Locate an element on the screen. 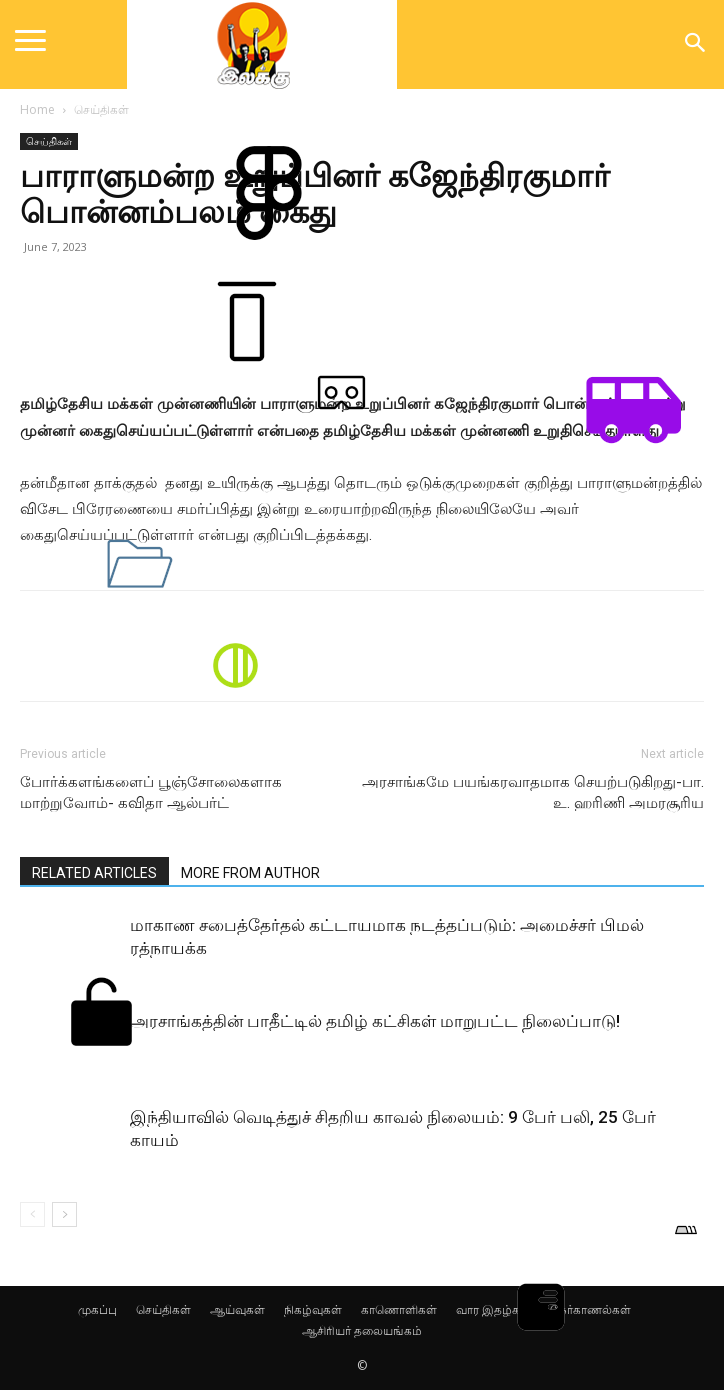 The height and width of the screenshot is (1390, 724). switch between open browser tabs is located at coordinates (686, 1230).